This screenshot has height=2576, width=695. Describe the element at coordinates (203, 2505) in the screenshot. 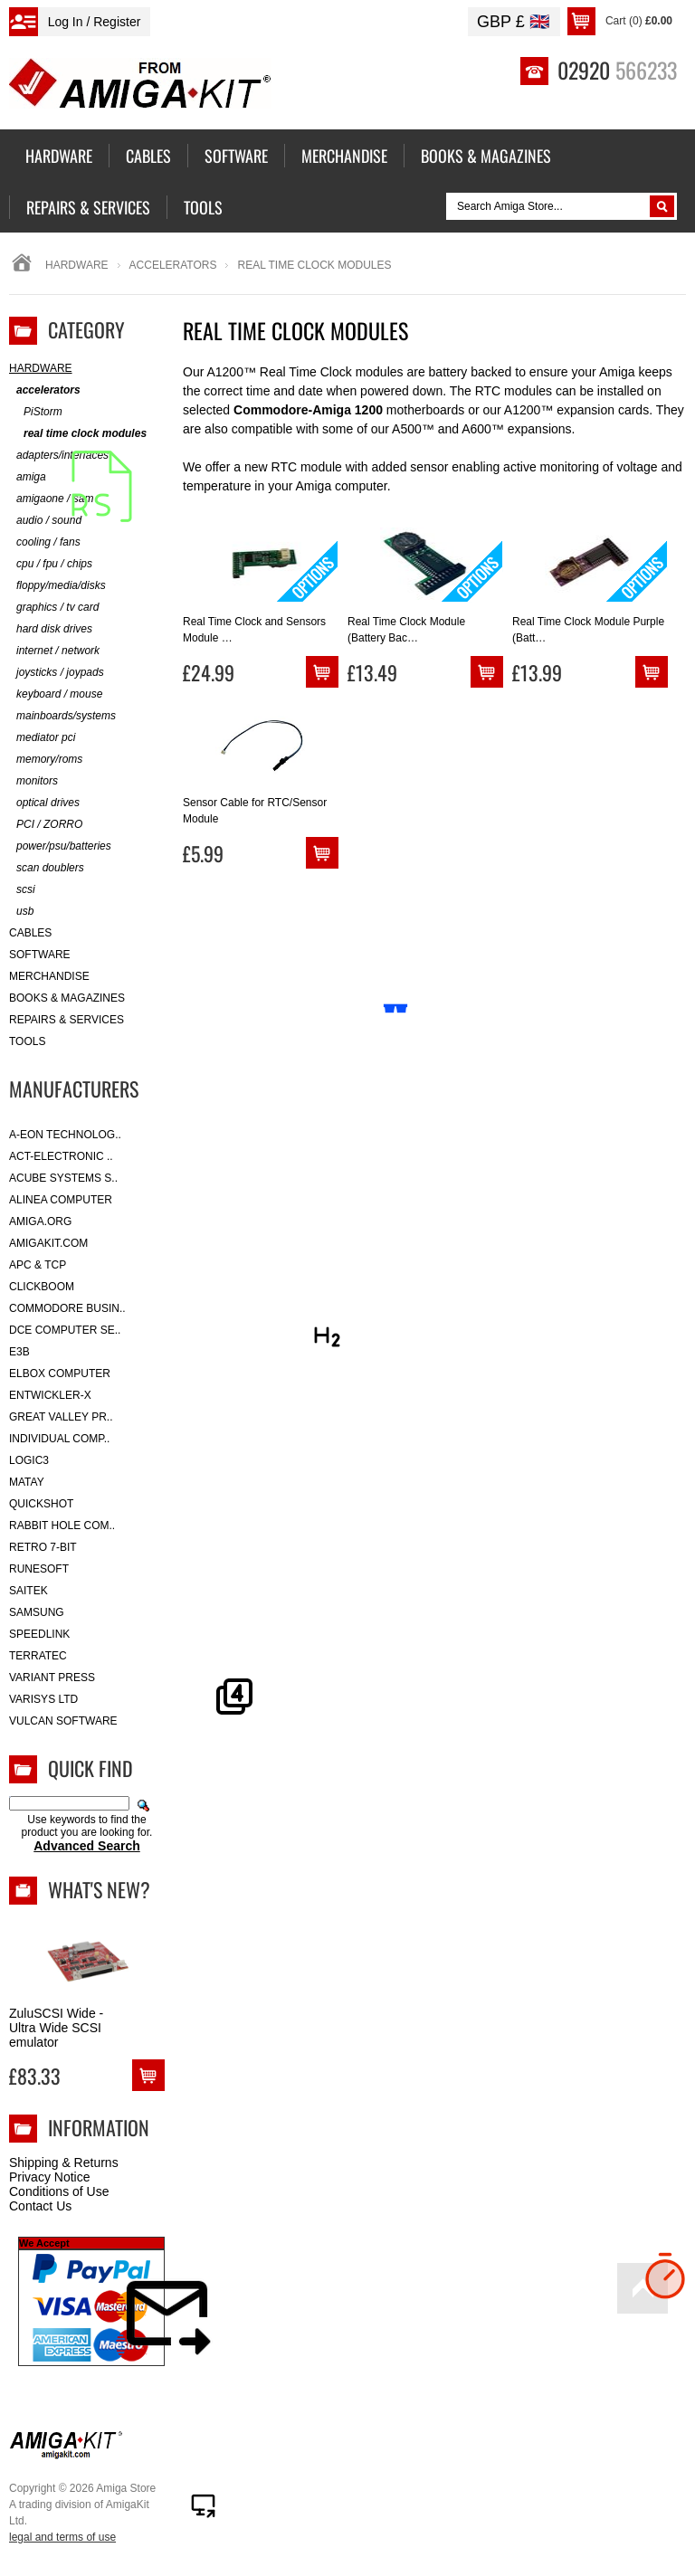

I see `share your screen with others` at that location.